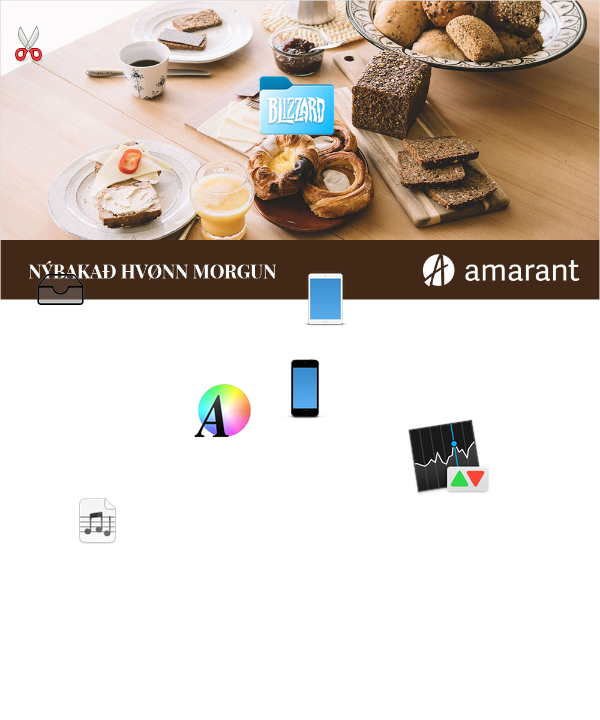  What do you see at coordinates (448, 456) in the screenshot?
I see `access stocks preferences or settings` at bounding box center [448, 456].